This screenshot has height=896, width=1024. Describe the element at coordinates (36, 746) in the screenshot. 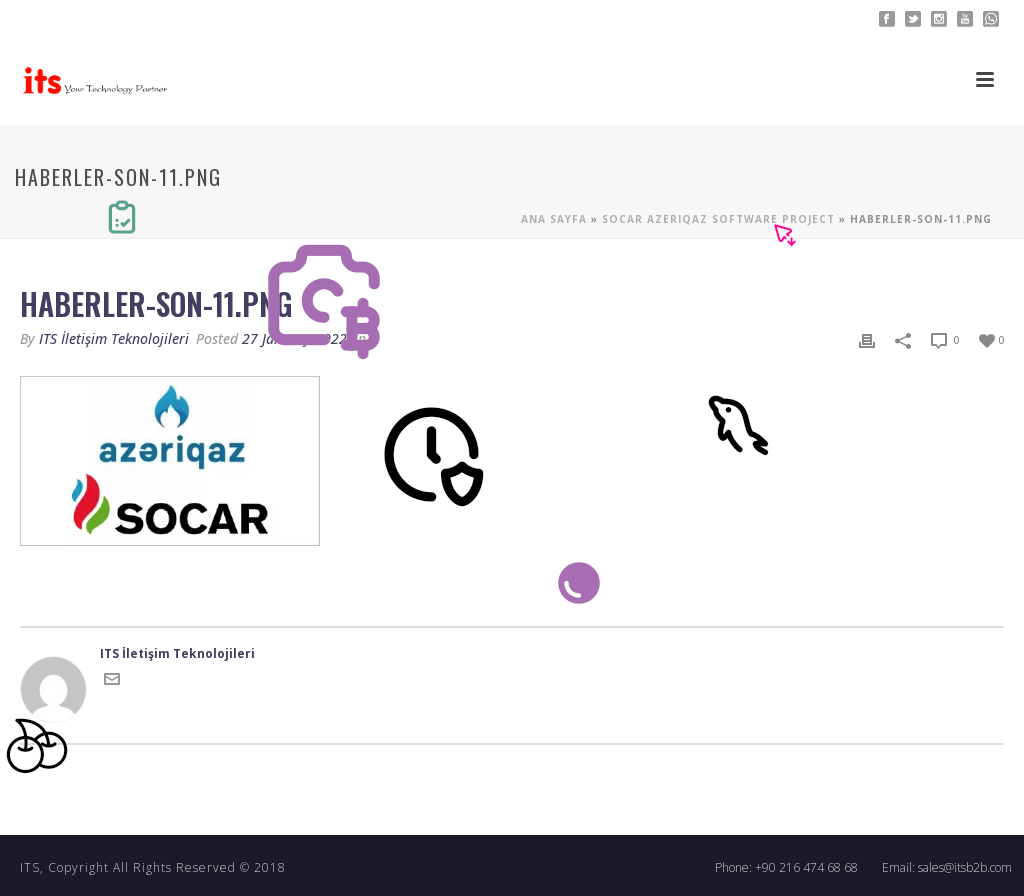

I see `indicates fruit or produce category` at that location.